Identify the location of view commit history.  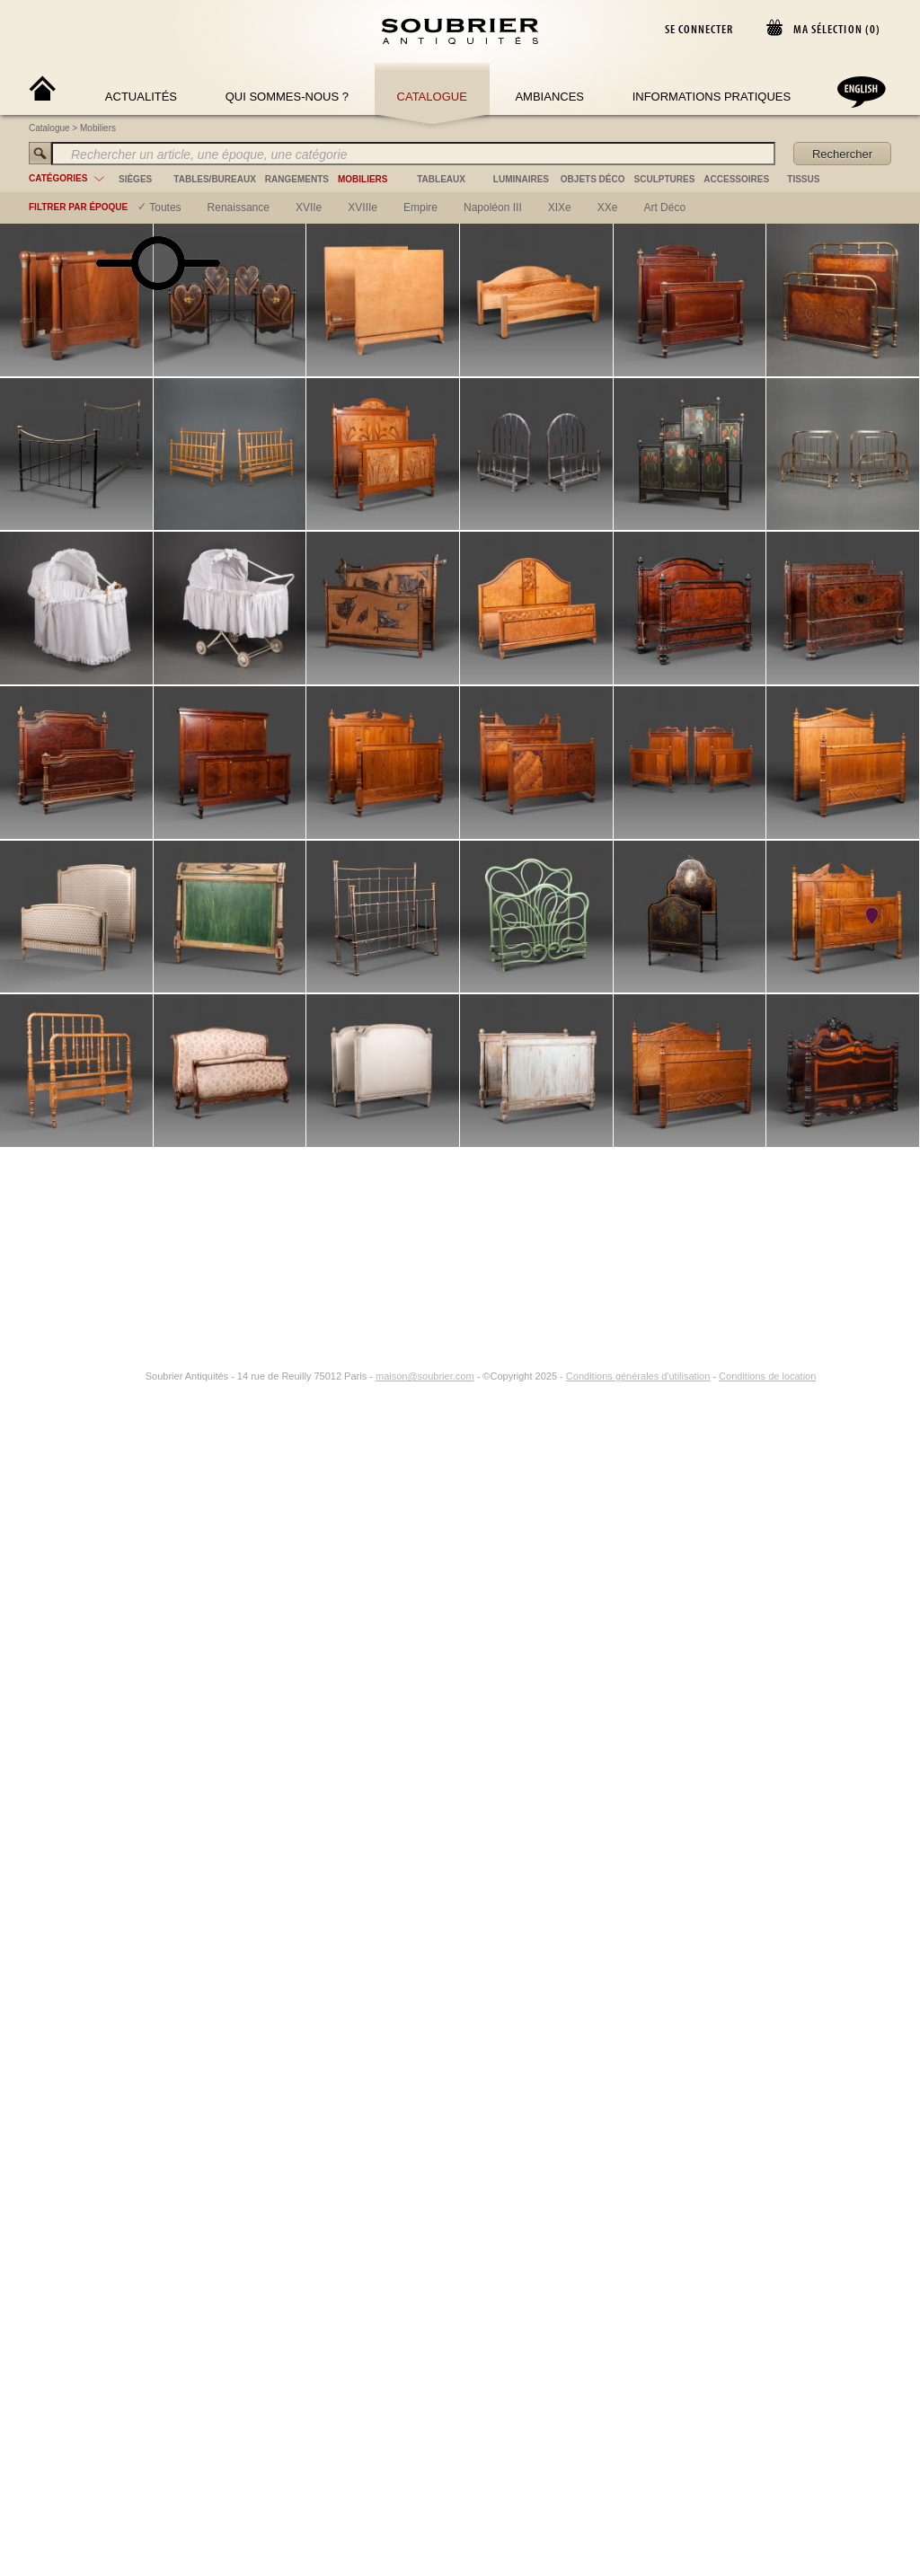
(158, 263).